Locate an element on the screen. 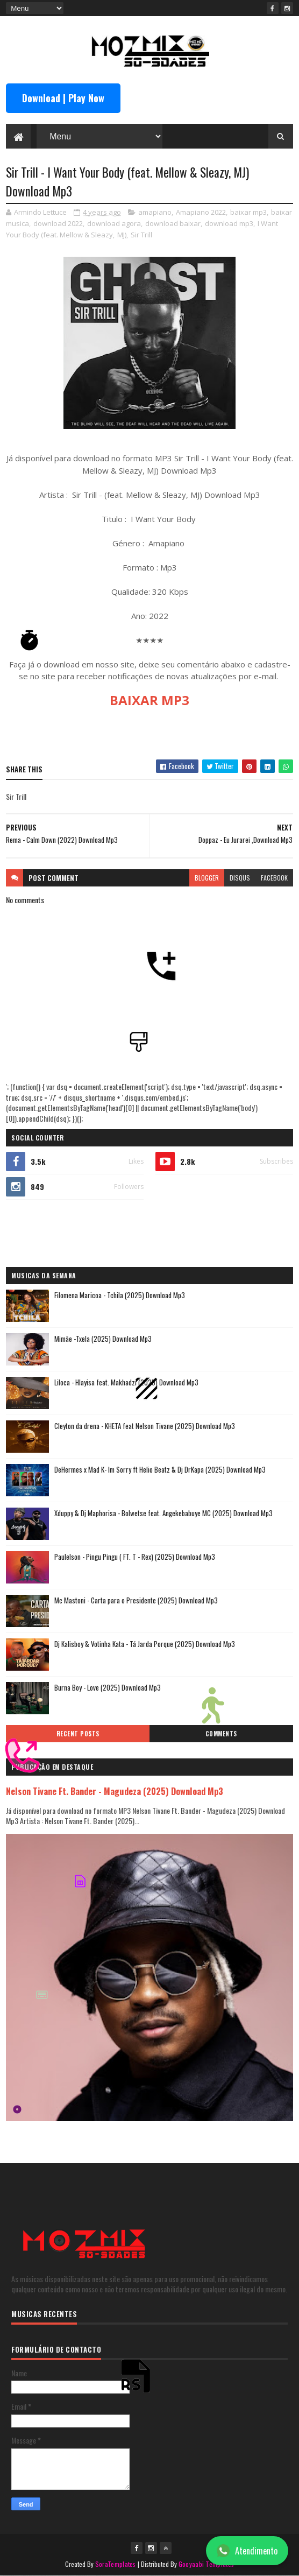 This screenshot has width=299, height=2576. apply a texture or pattern overlay is located at coordinates (146, 1388).